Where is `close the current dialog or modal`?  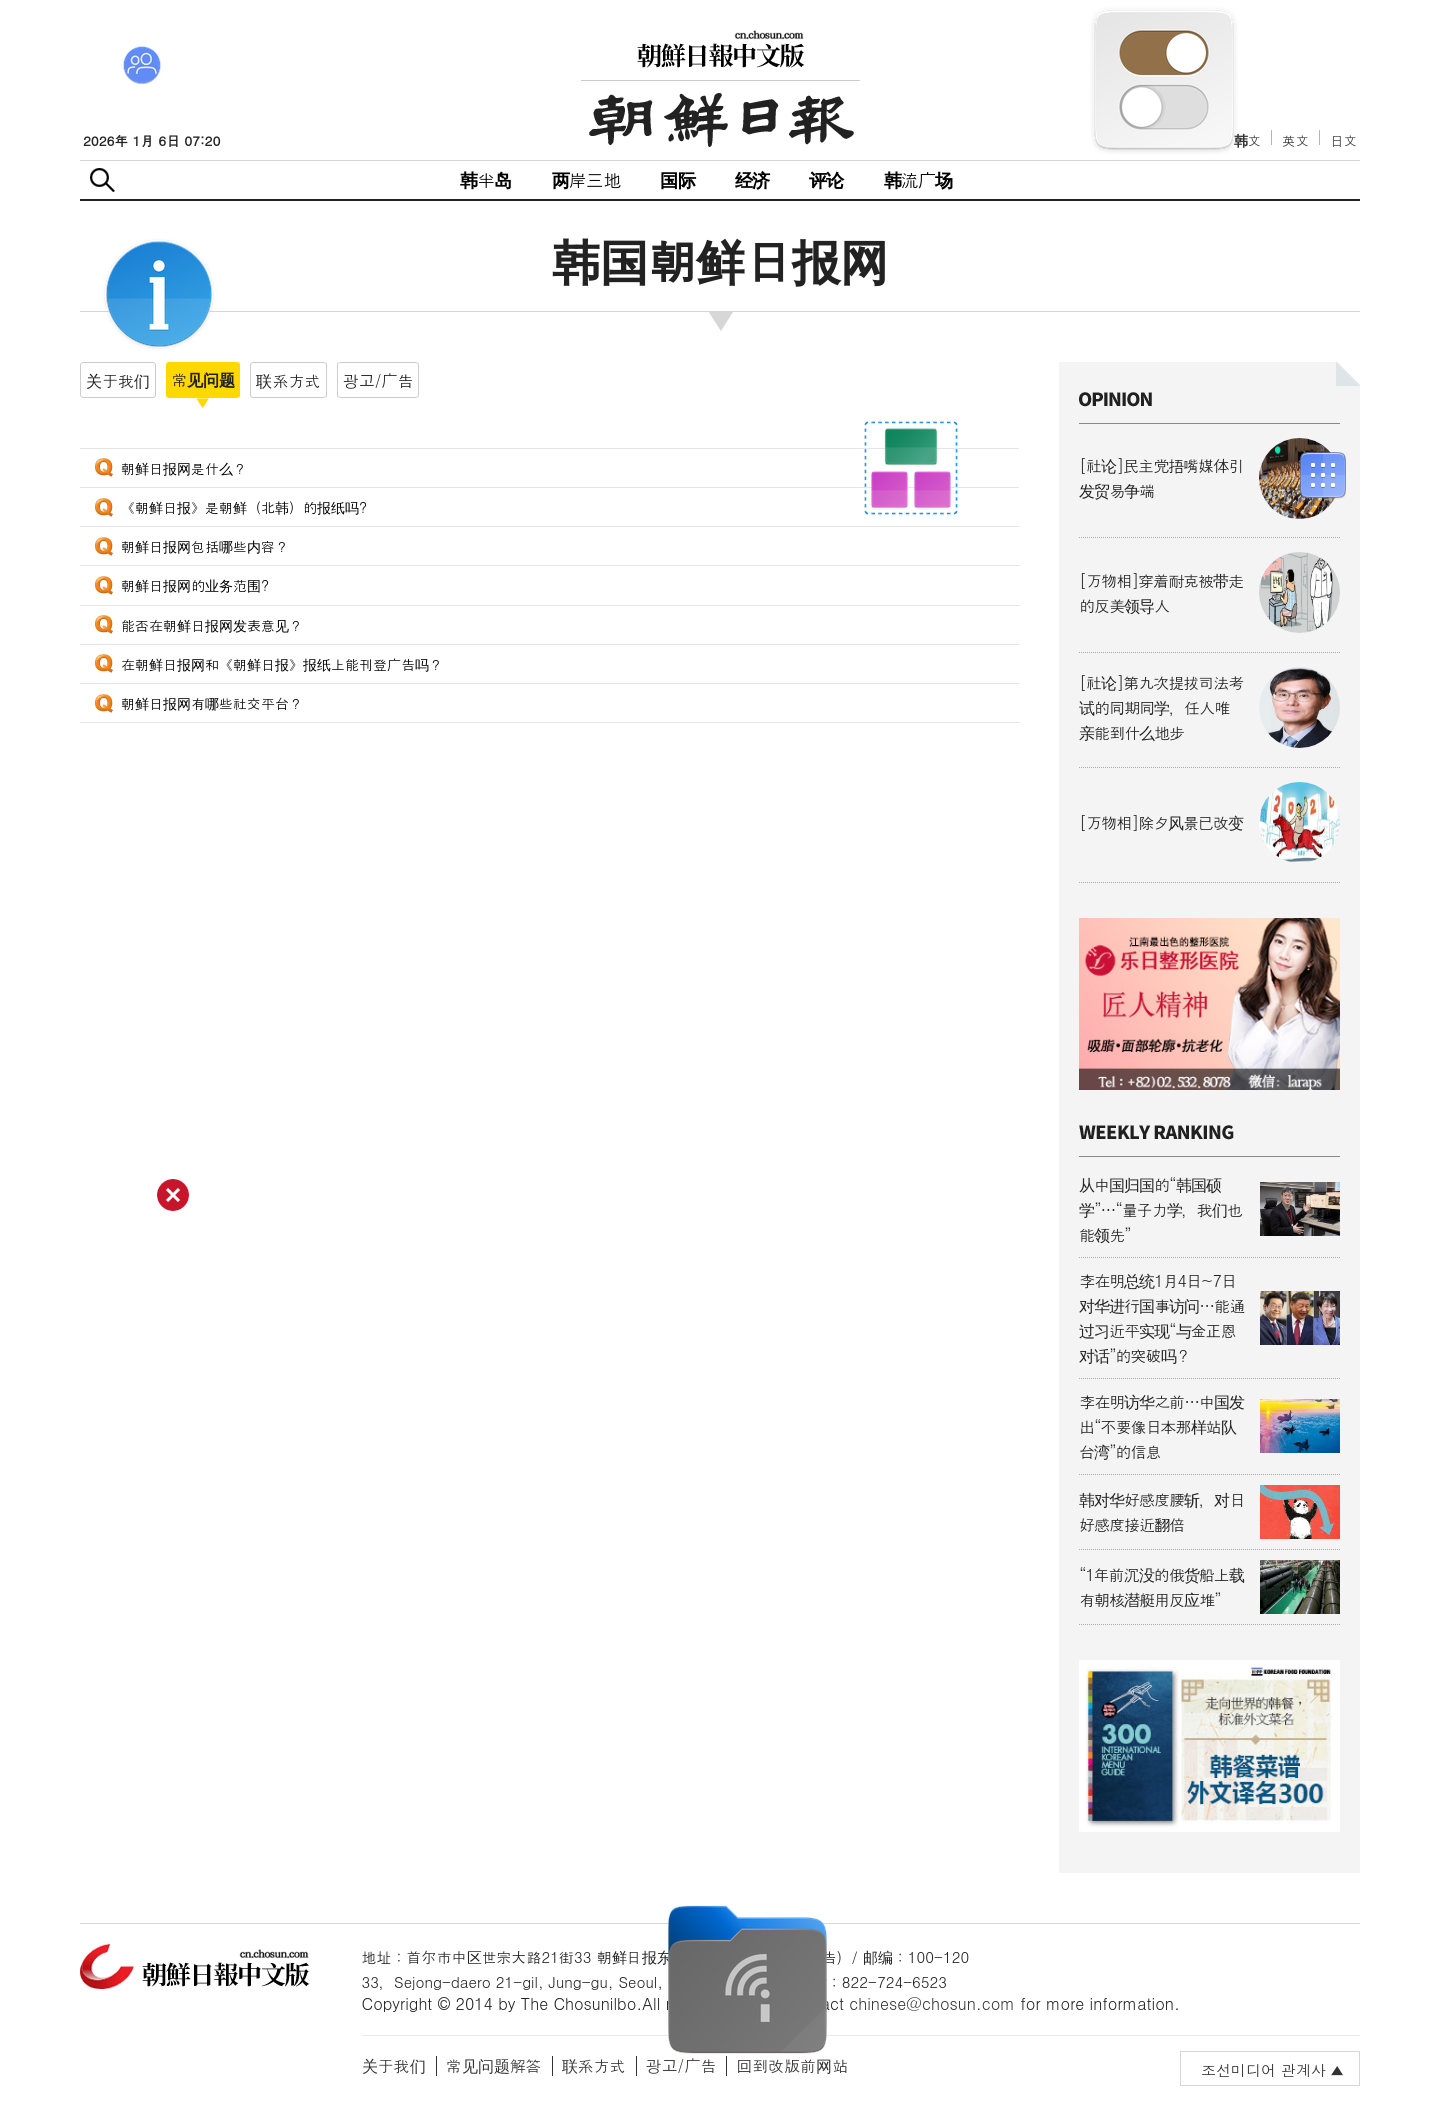 close the current dialog or modal is located at coordinates (173, 1195).